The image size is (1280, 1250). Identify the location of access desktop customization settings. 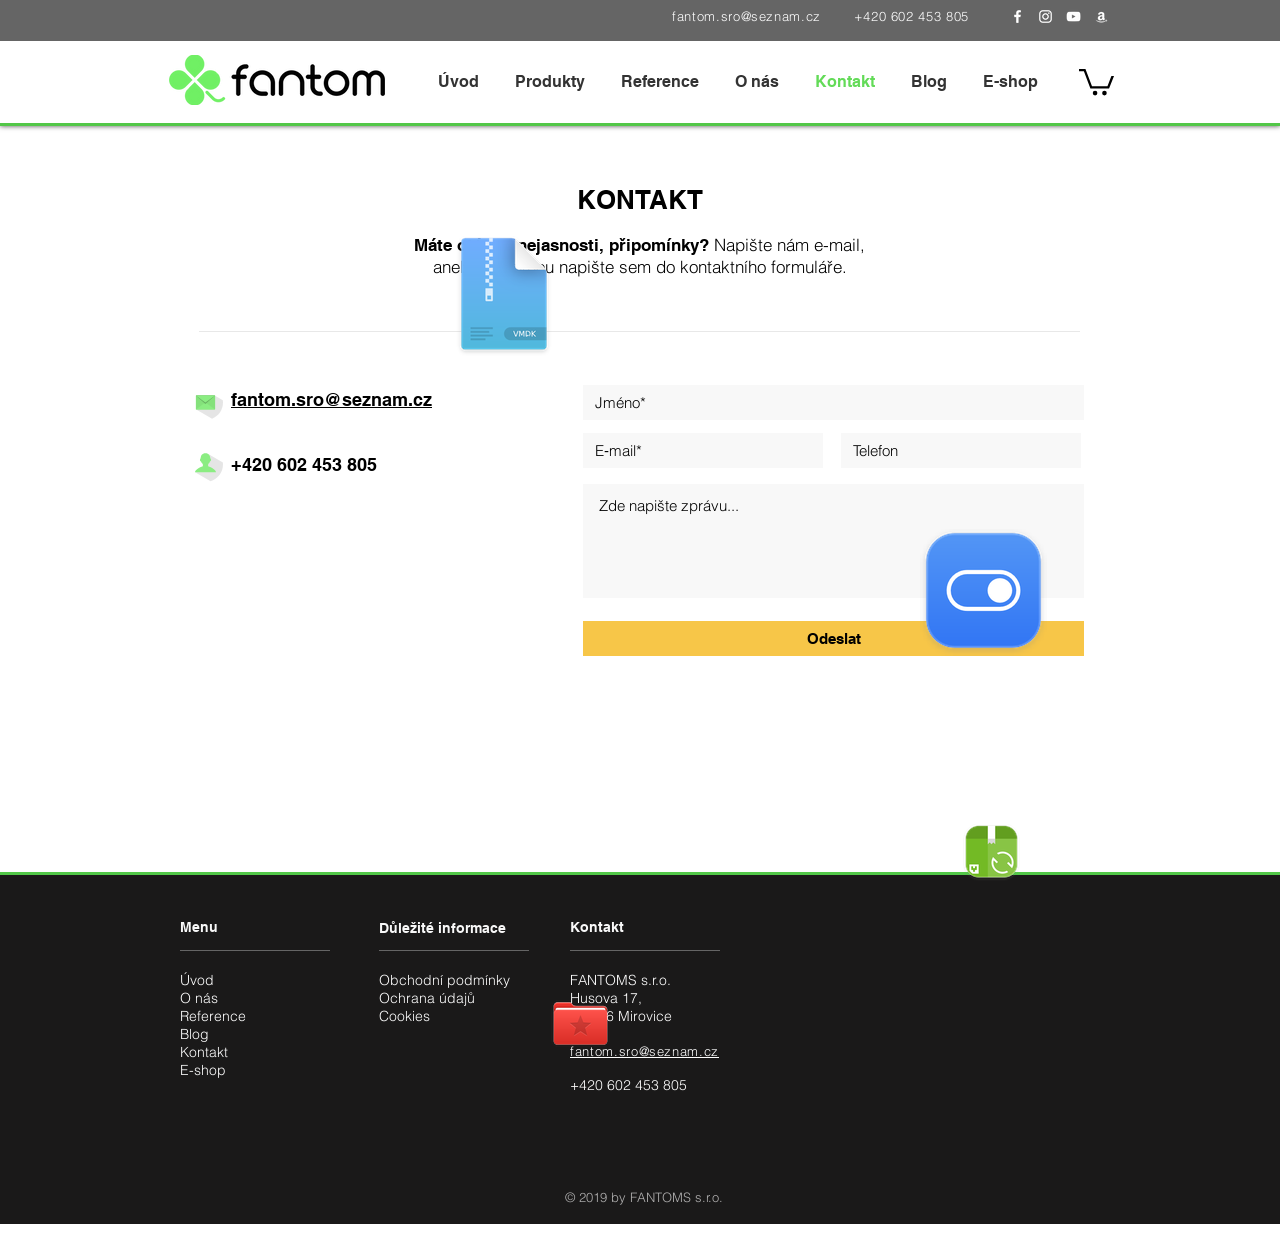
(983, 592).